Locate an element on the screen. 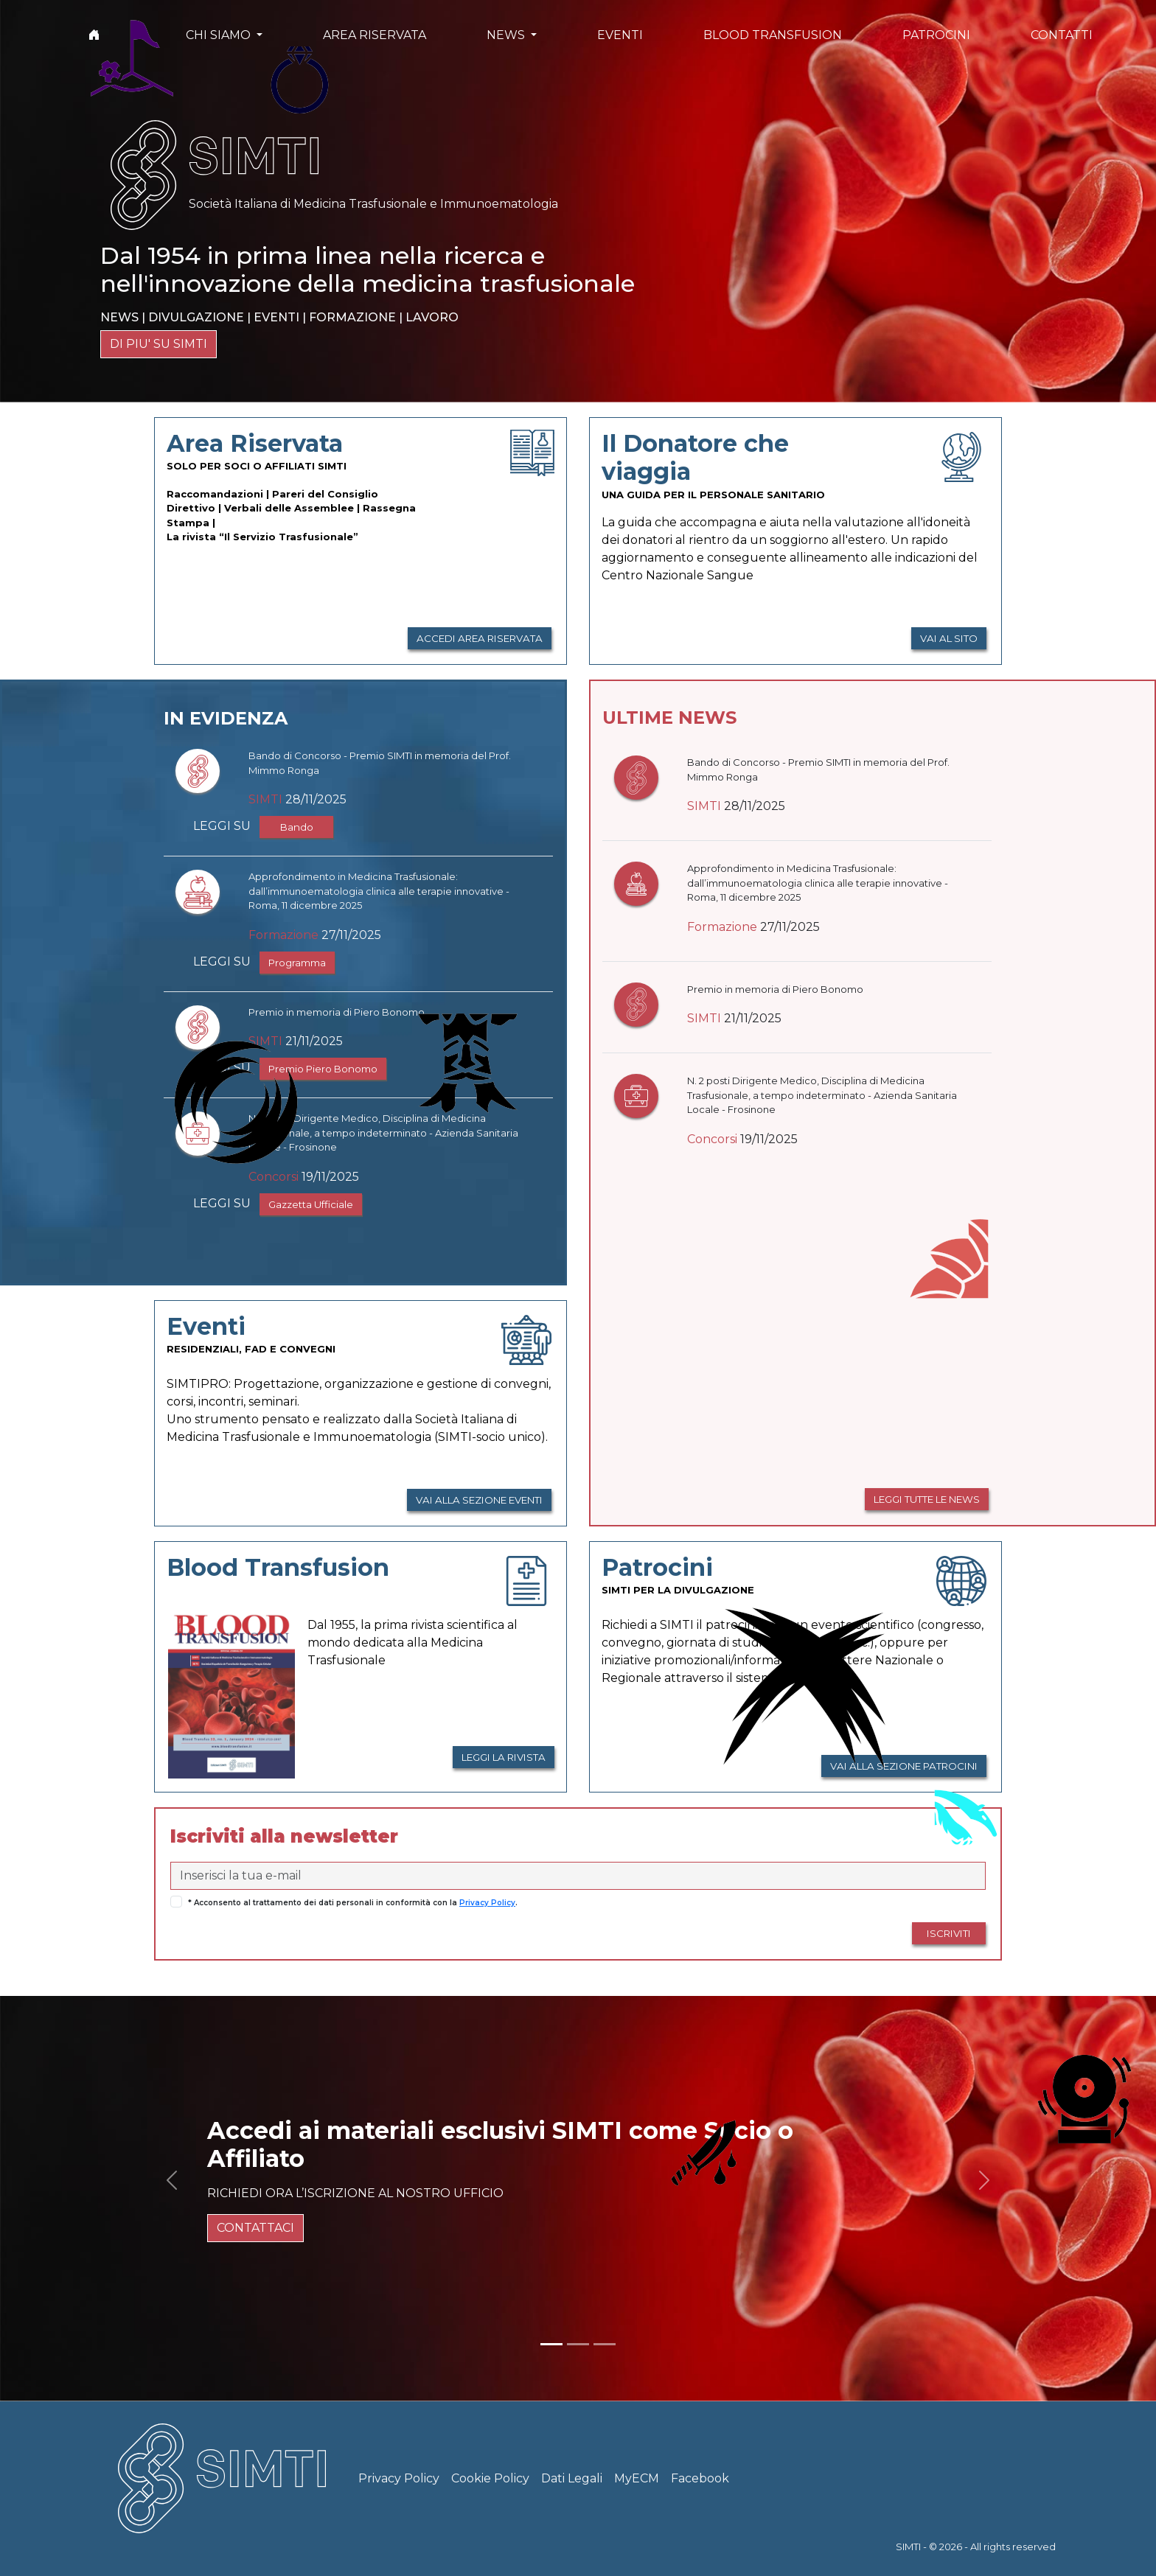  indicates sound or audio resonance effect is located at coordinates (235, 1101).